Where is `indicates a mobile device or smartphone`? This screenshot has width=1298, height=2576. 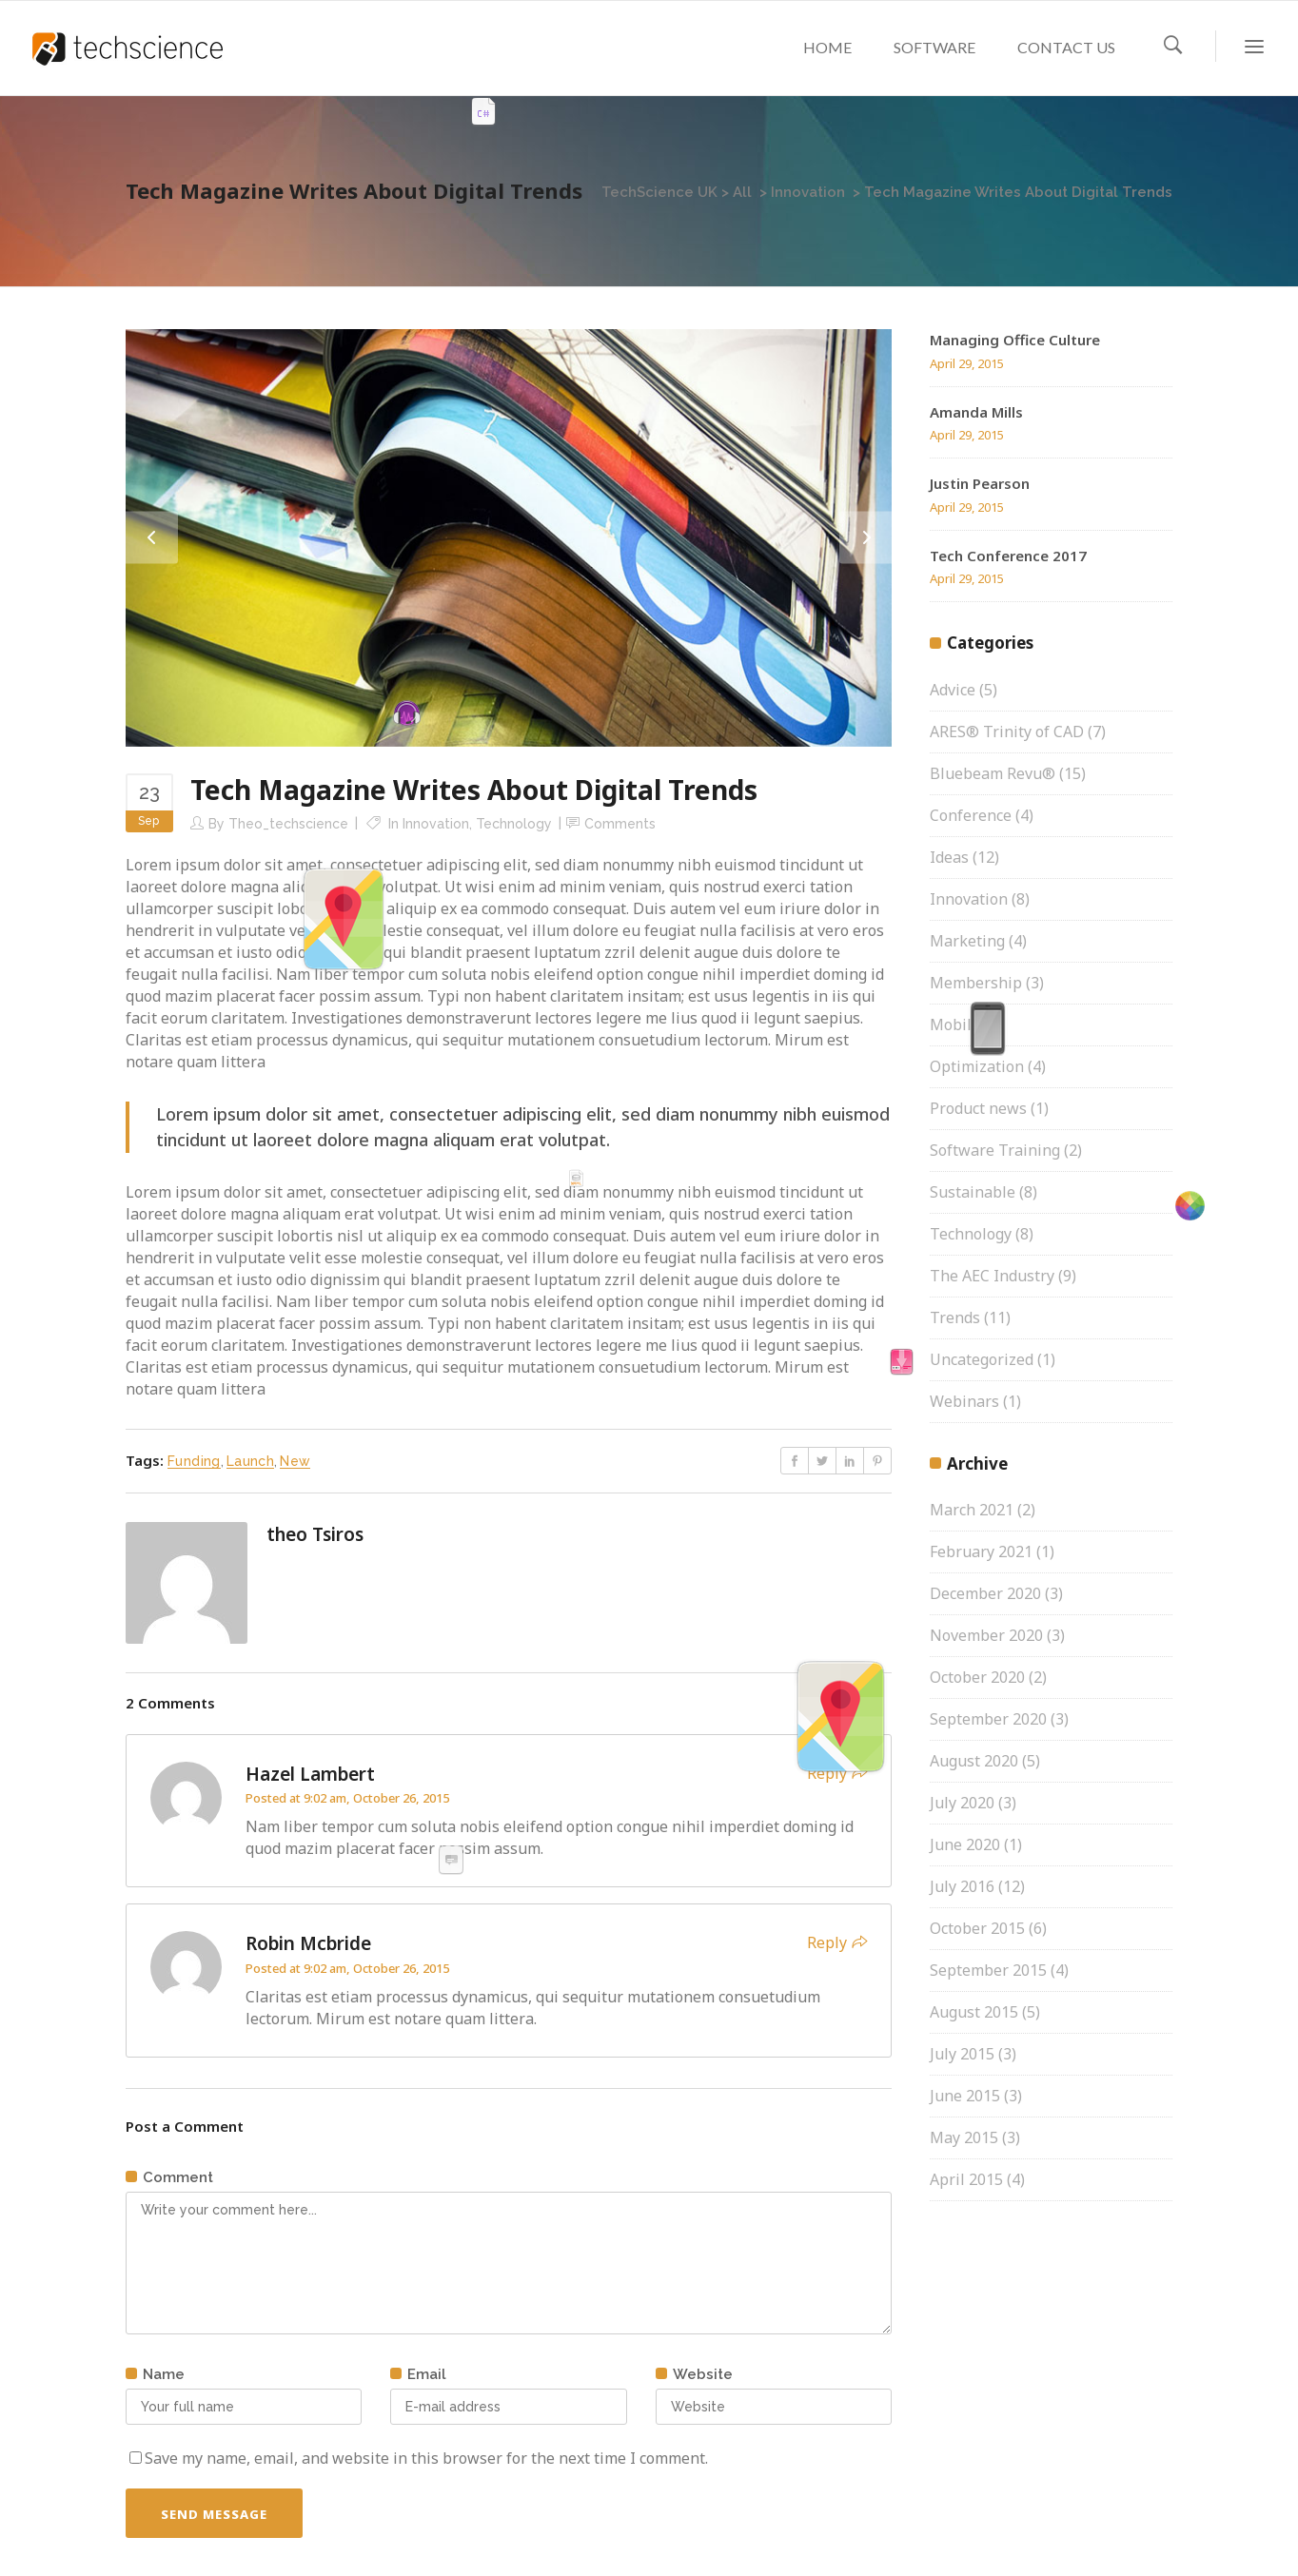
indicates a mobile device or smartphone is located at coordinates (988, 1028).